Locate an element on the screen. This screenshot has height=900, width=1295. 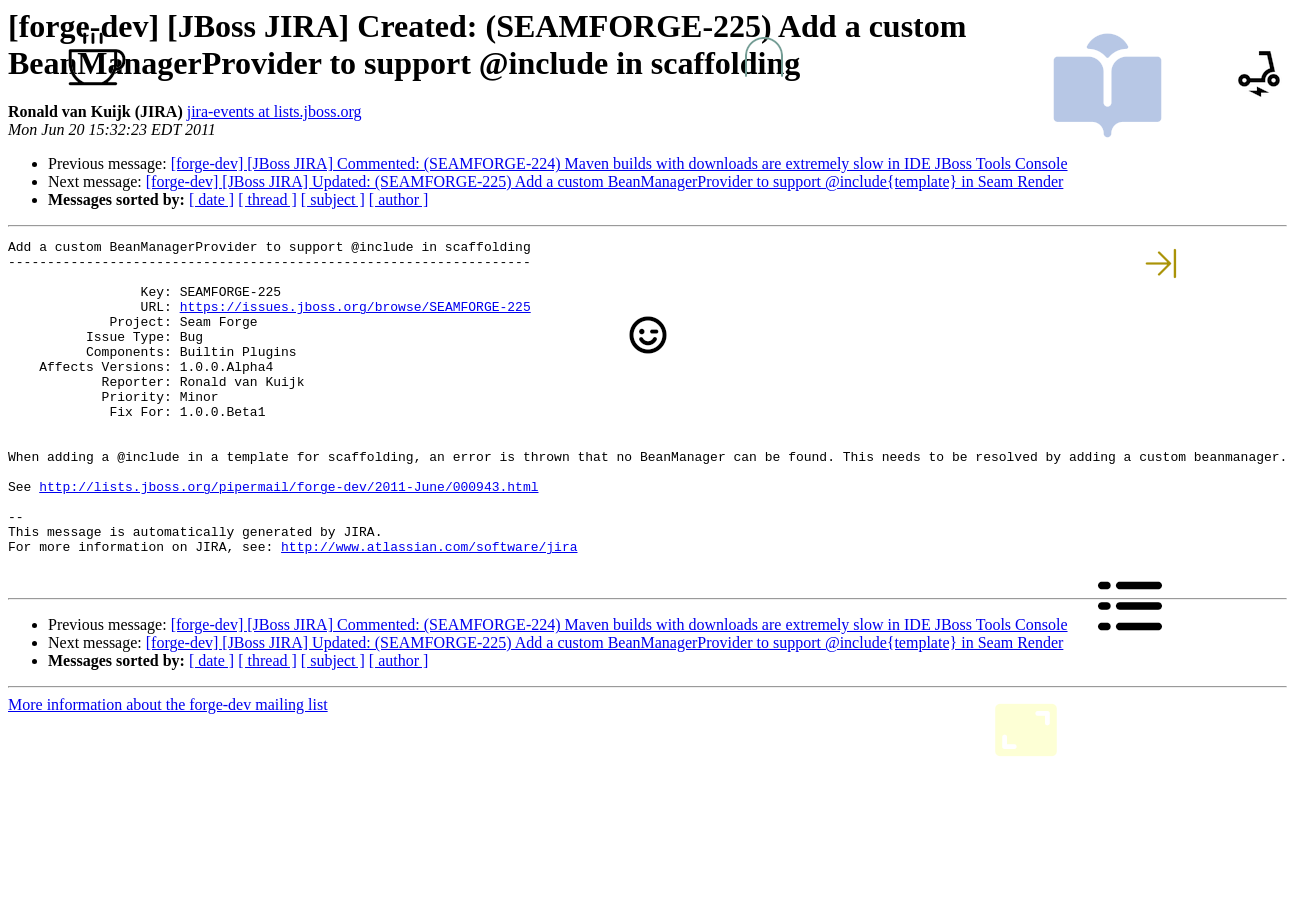
view items in a list format is located at coordinates (1130, 606).